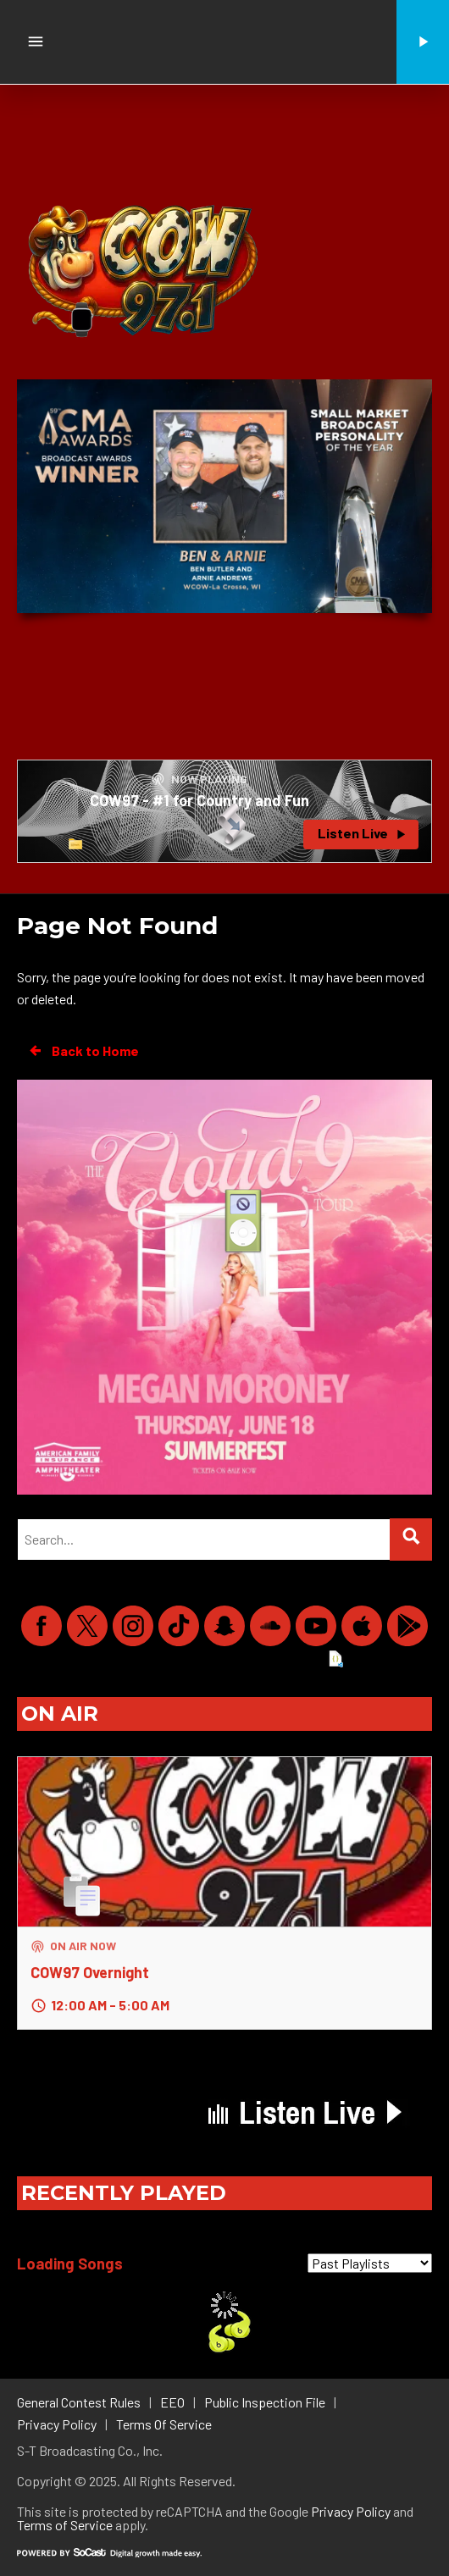 The width and height of the screenshot is (449, 2576). I want to click on create a new script droplet in script editor, so click(231, 827).